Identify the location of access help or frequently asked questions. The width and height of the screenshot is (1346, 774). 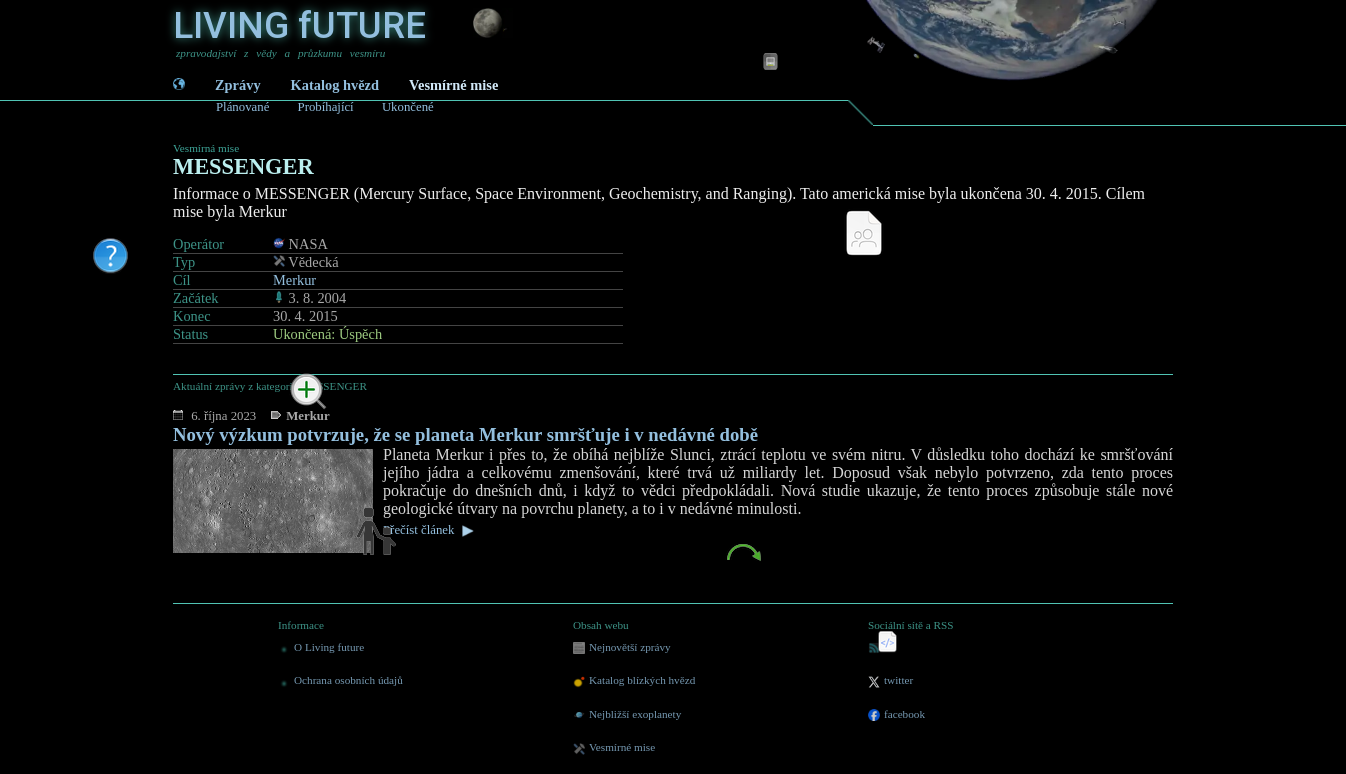
(110, 255).